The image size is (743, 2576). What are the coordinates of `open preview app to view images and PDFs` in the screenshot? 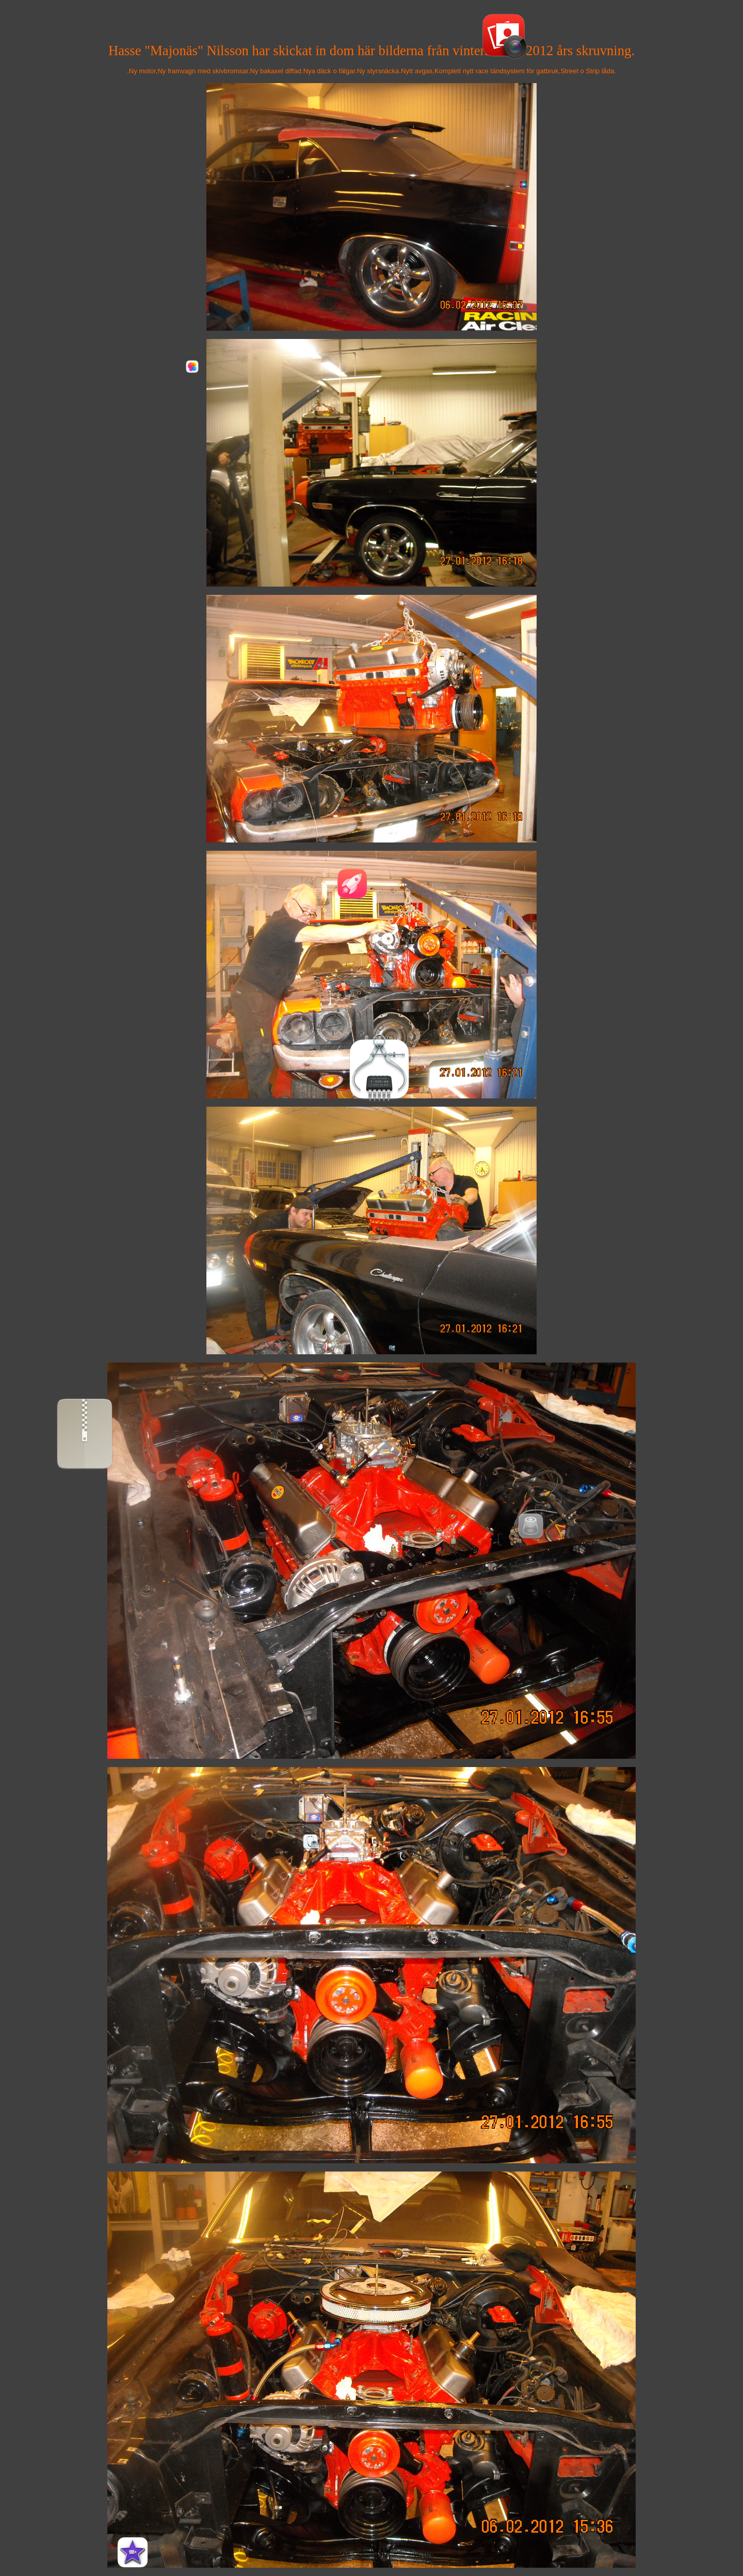 It's located at (530, 1526).